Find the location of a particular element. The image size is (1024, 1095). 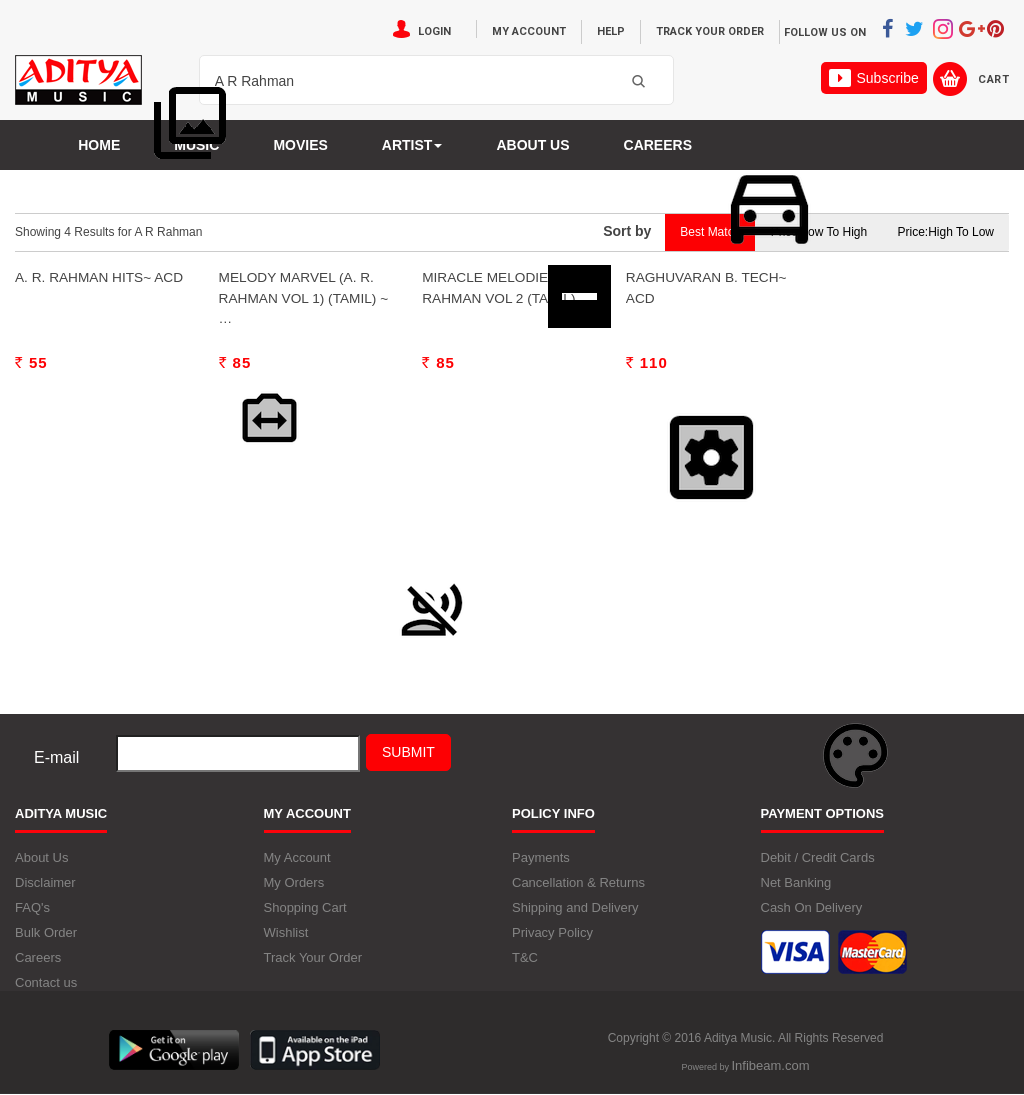

access color or theme customization options is located at coordinates (855, 755).